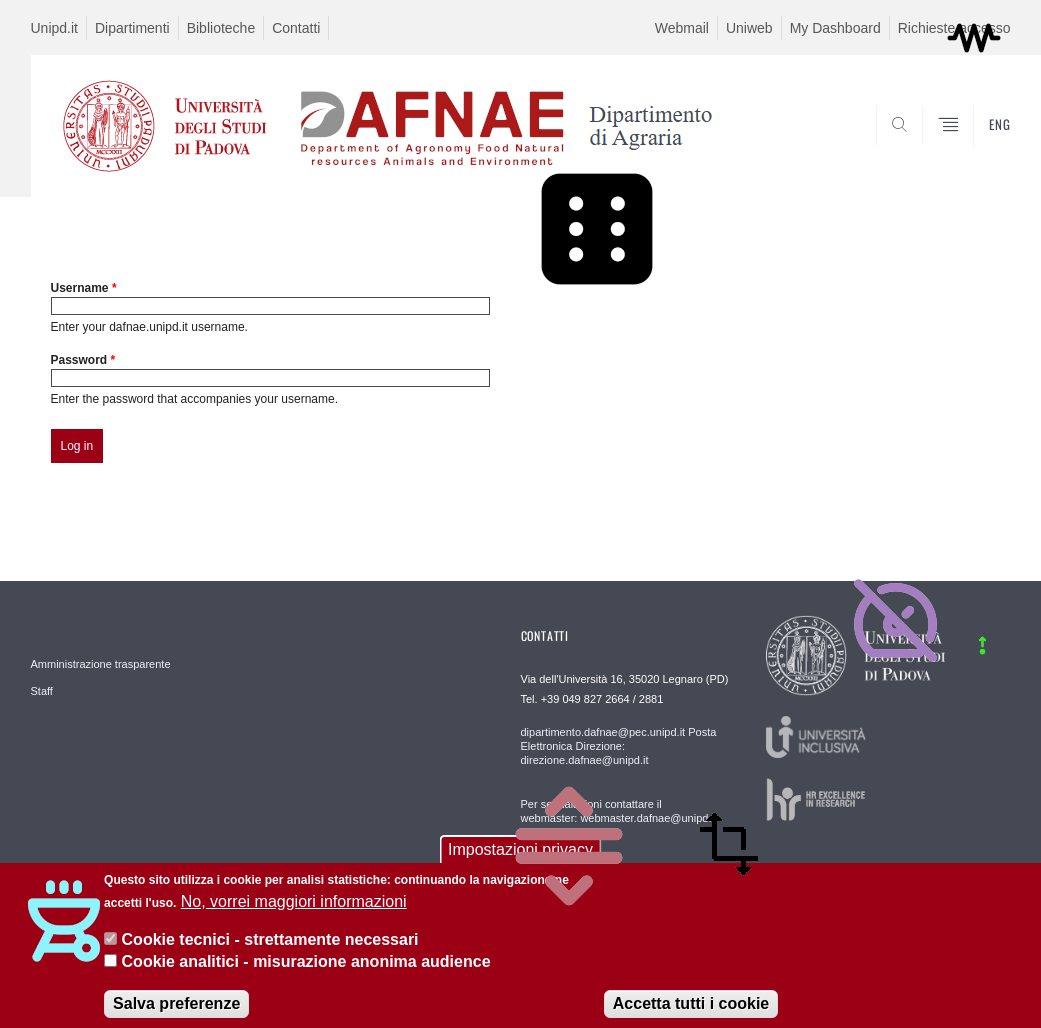  Describe the element at coordinates (597, 229) in the screenshot. I see `randomize or shuffle content` at that location.